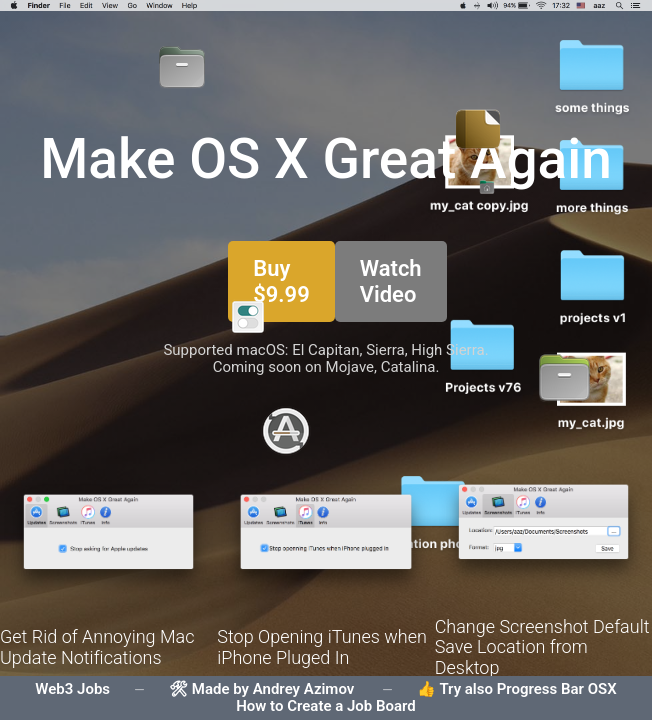 This screenshot has height=720, width=652. I want to click on open desktop preferences or system settings, so click(248, 317).